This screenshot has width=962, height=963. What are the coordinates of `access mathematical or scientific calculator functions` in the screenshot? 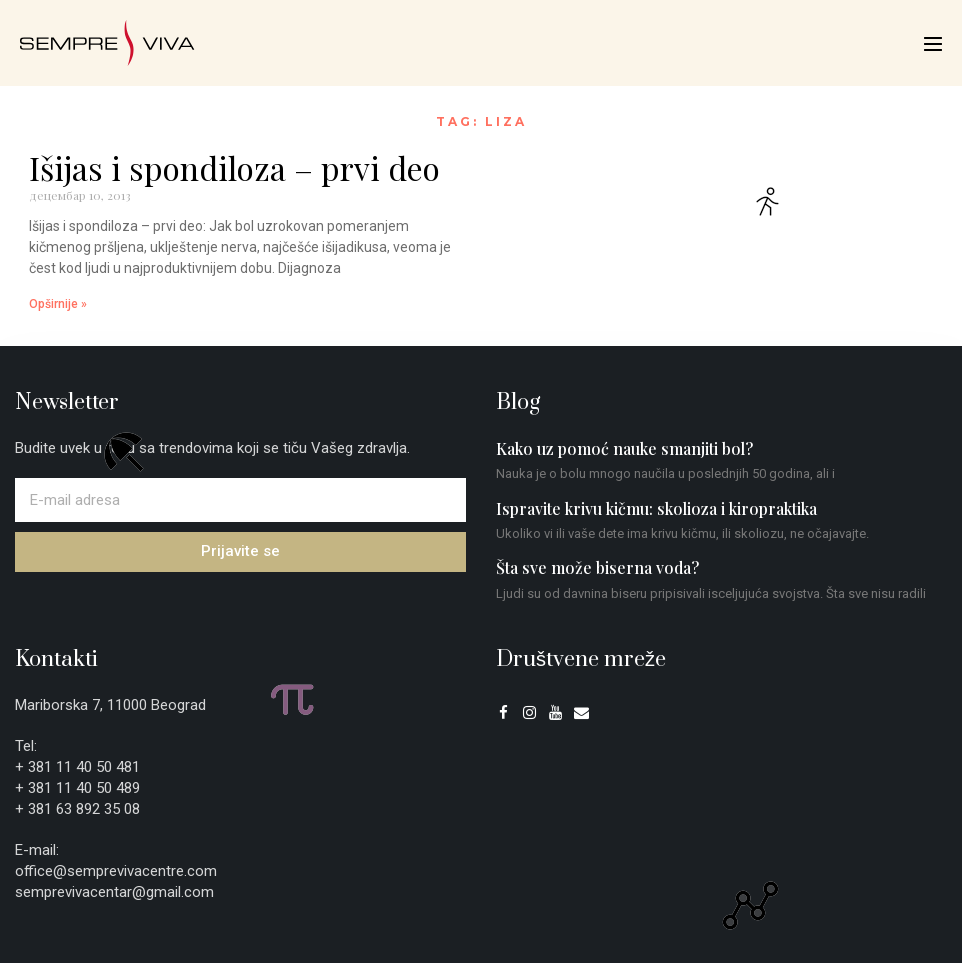 It's located at (293, 699).